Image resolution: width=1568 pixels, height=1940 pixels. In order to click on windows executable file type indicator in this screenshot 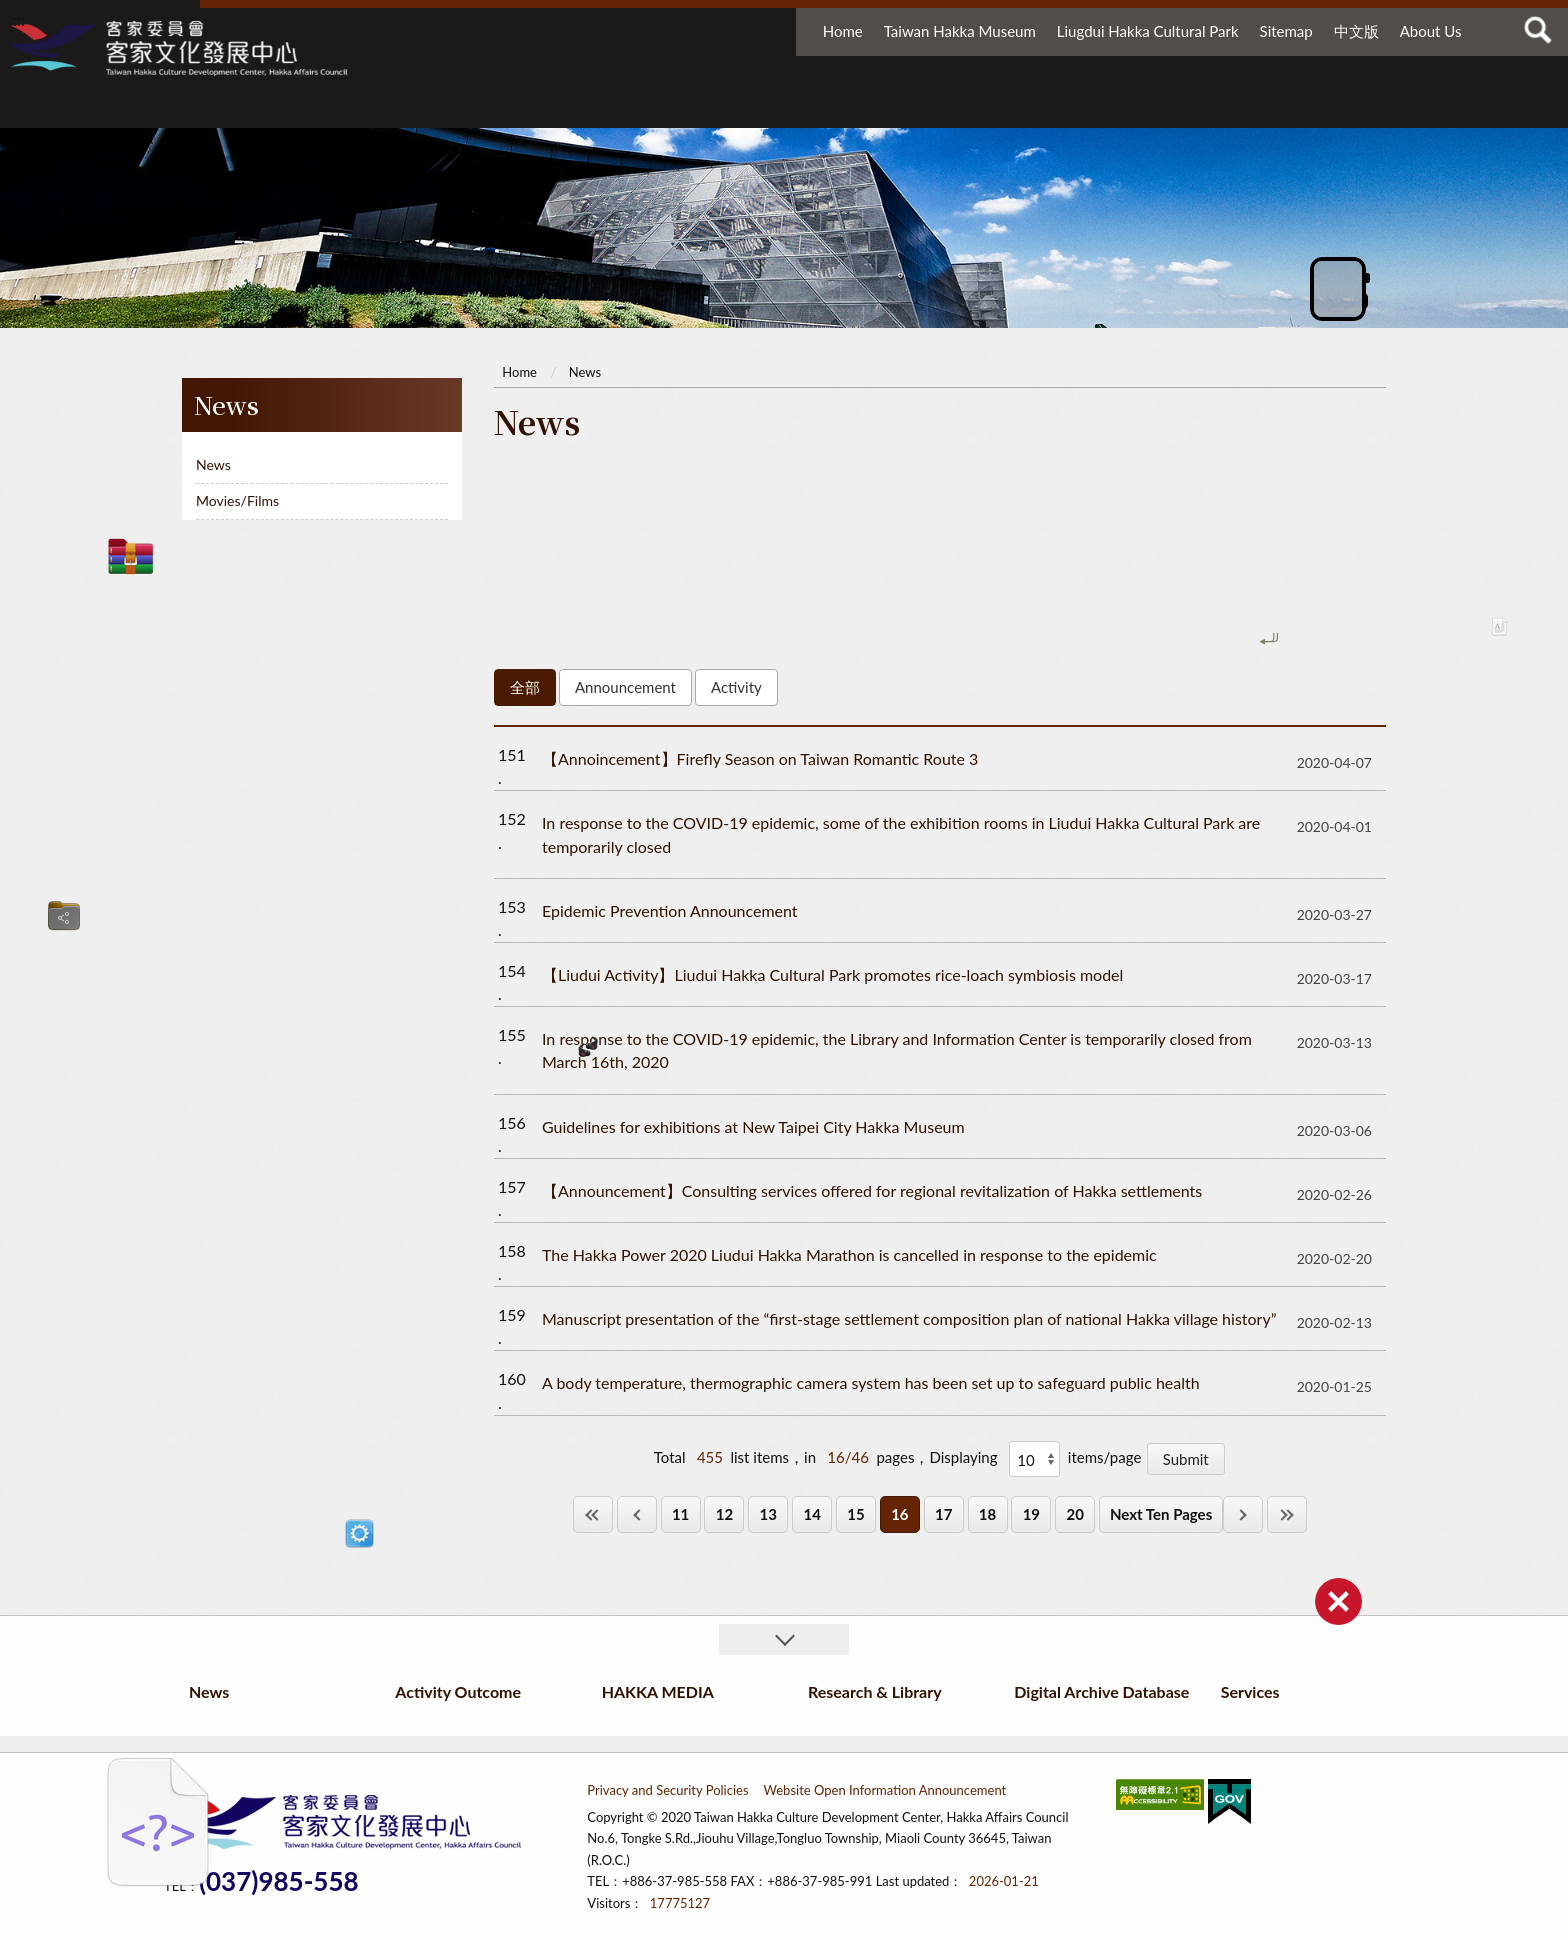, I will do `click(359, 1533)`.